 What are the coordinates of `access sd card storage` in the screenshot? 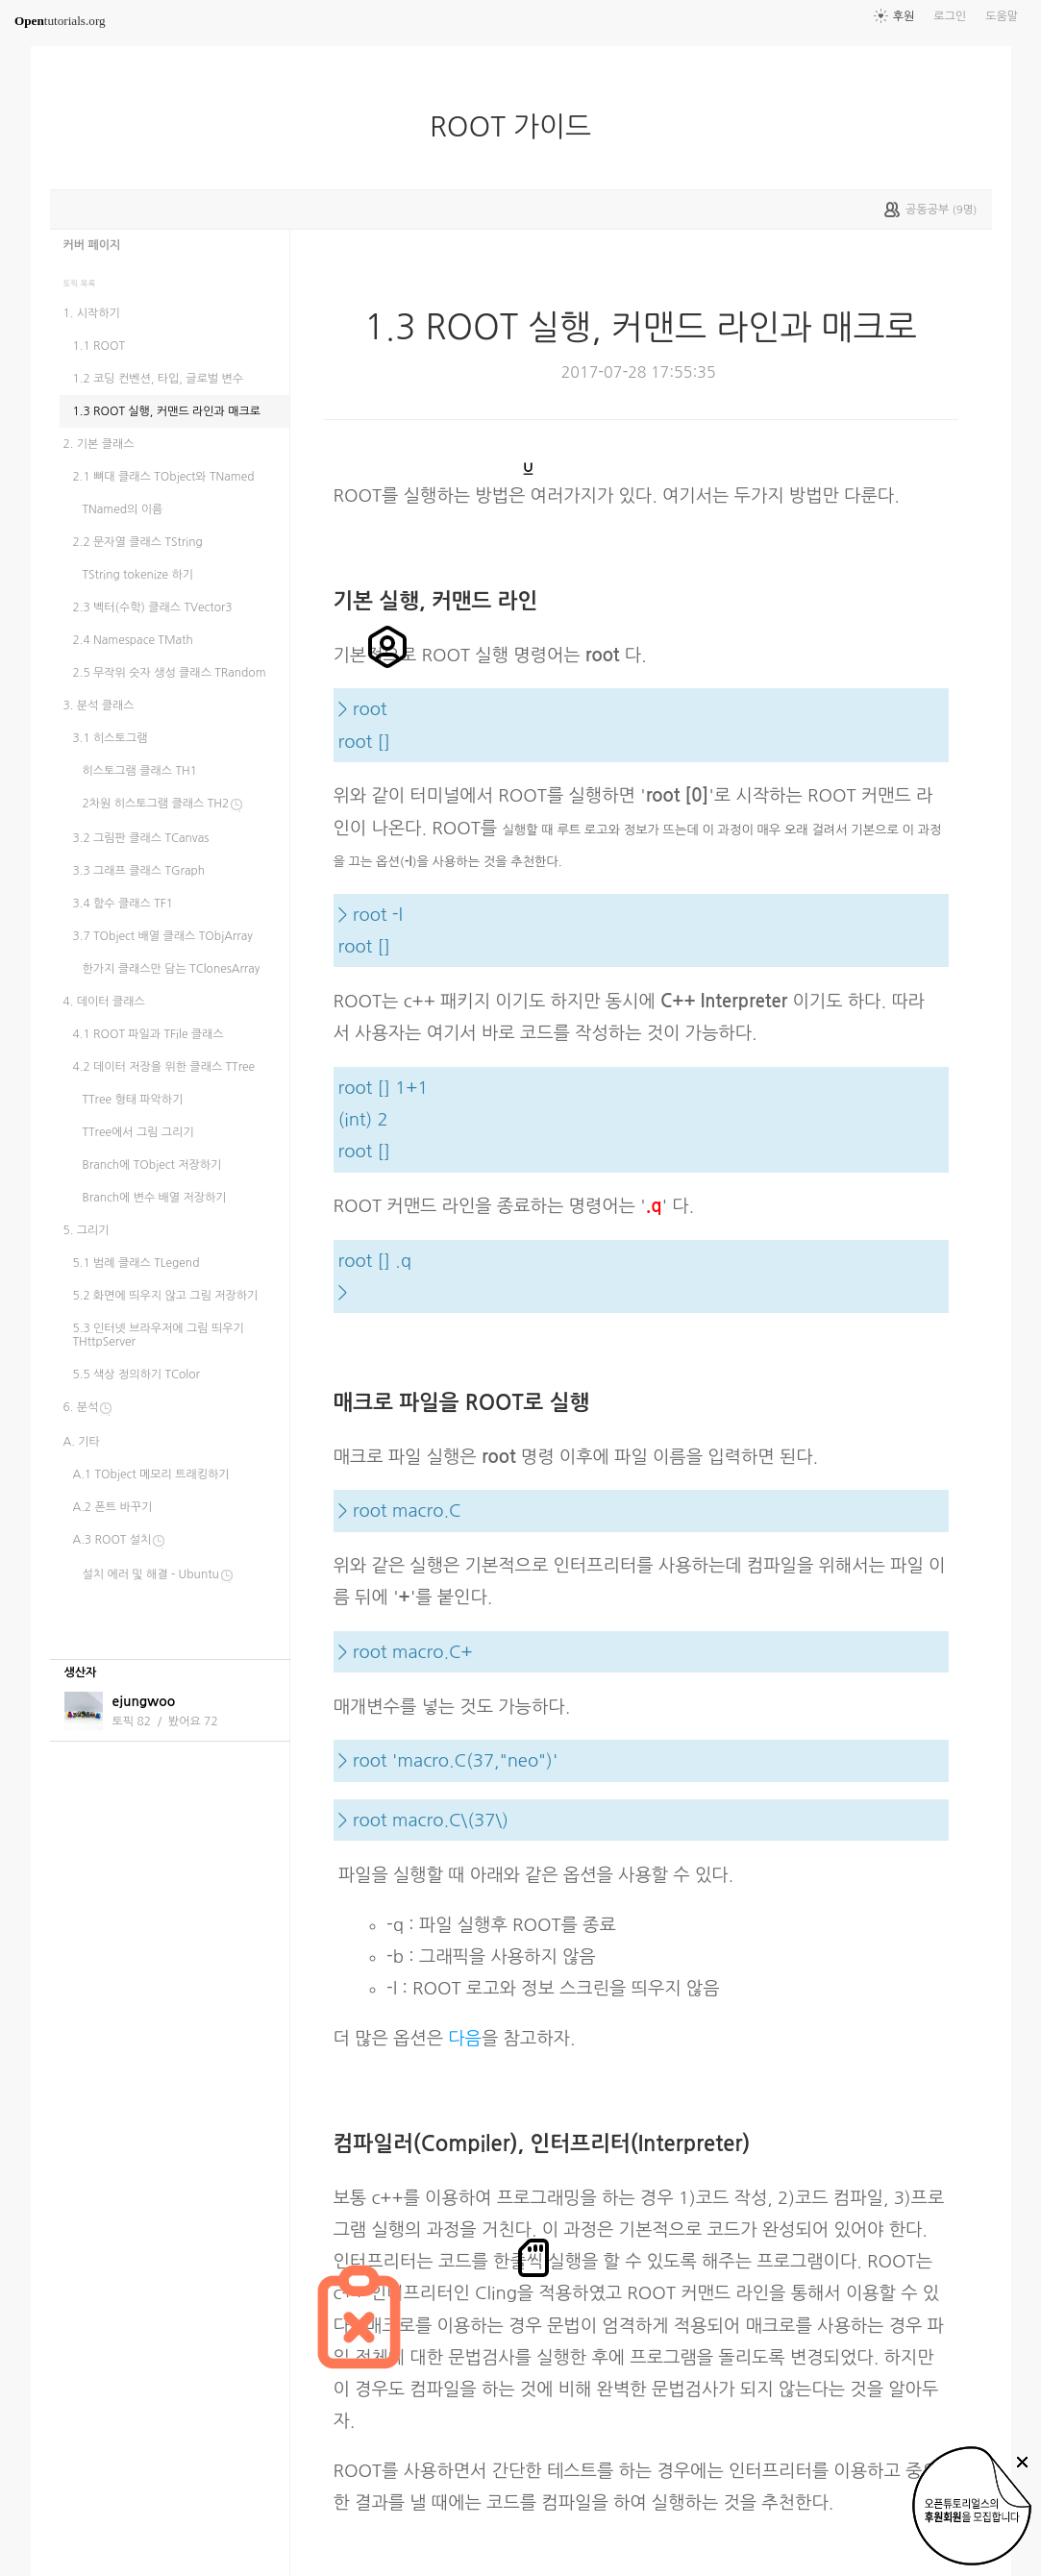 It's located at (533, 2258).